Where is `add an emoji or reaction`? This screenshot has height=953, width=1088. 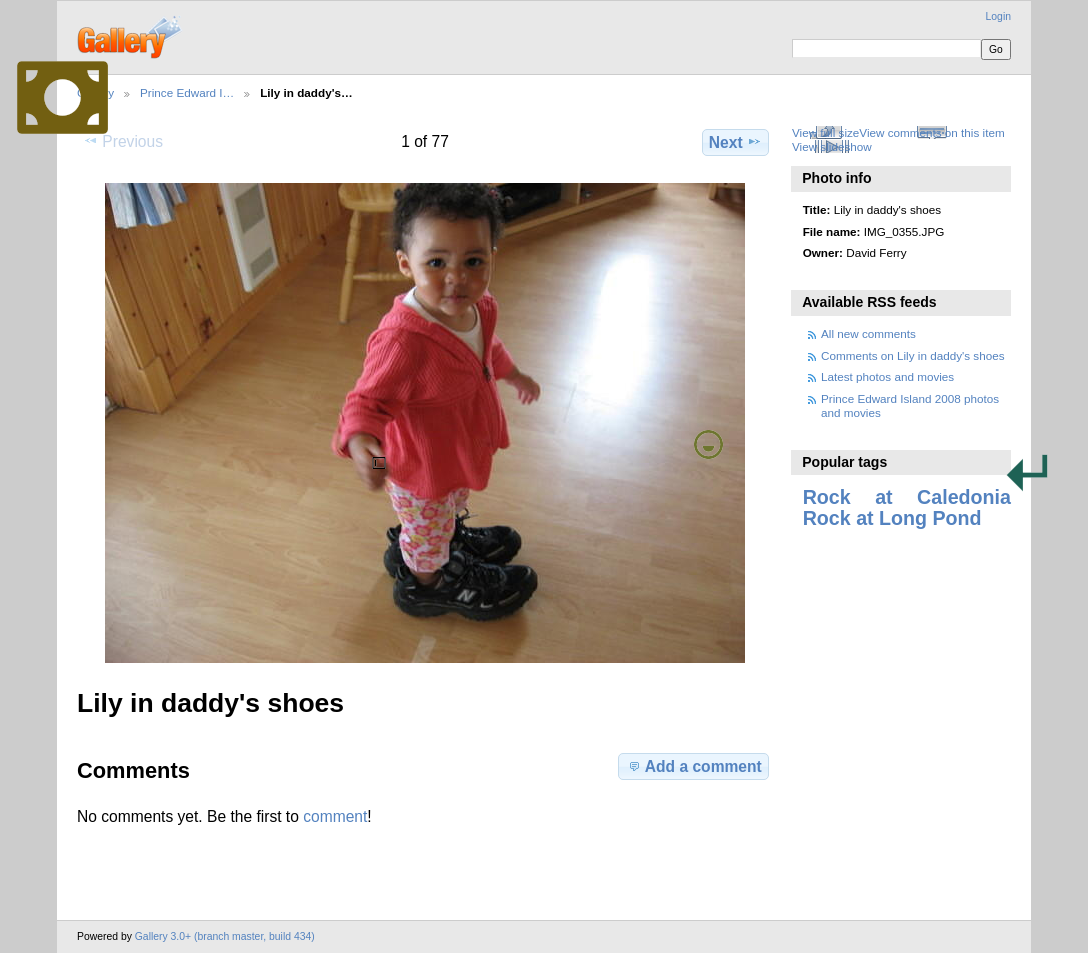 add an emoji or reaction is located at coordinates (708, 444).